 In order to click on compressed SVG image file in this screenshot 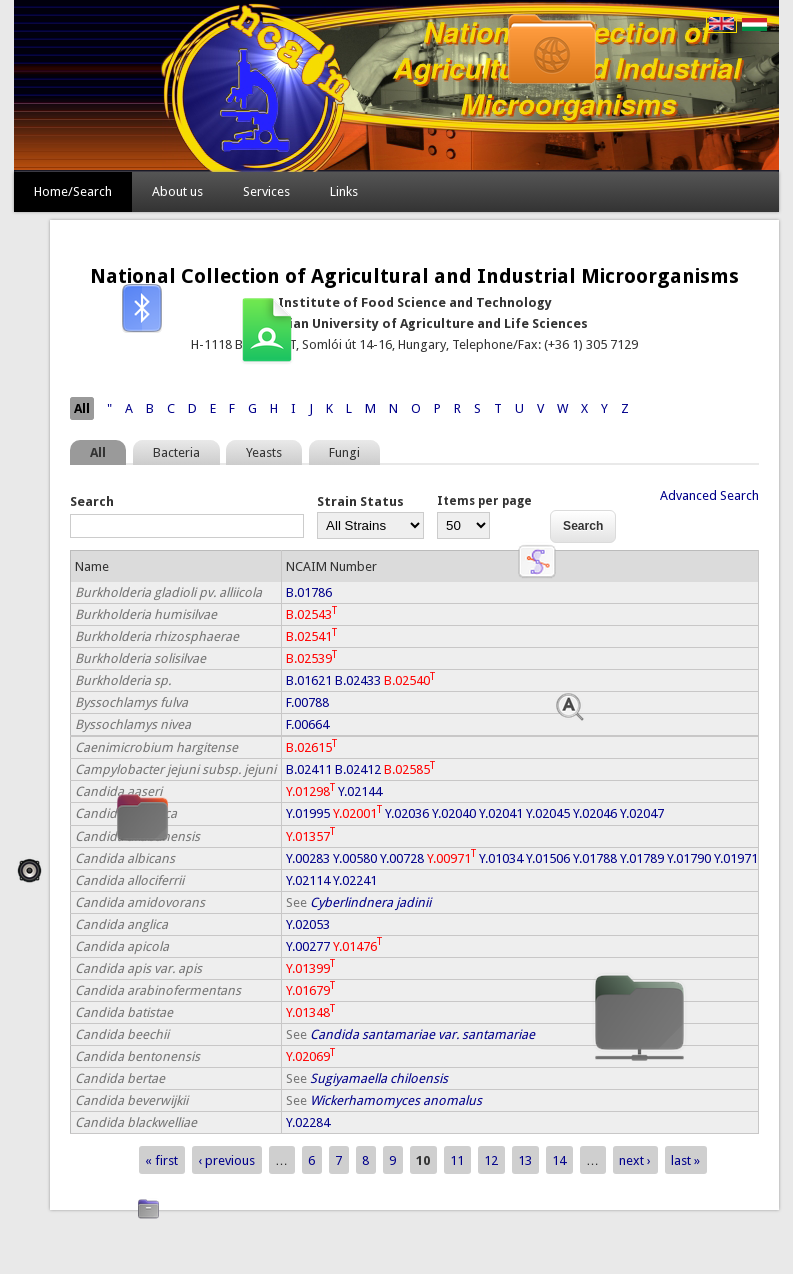, I will do `click(537, 560)`.